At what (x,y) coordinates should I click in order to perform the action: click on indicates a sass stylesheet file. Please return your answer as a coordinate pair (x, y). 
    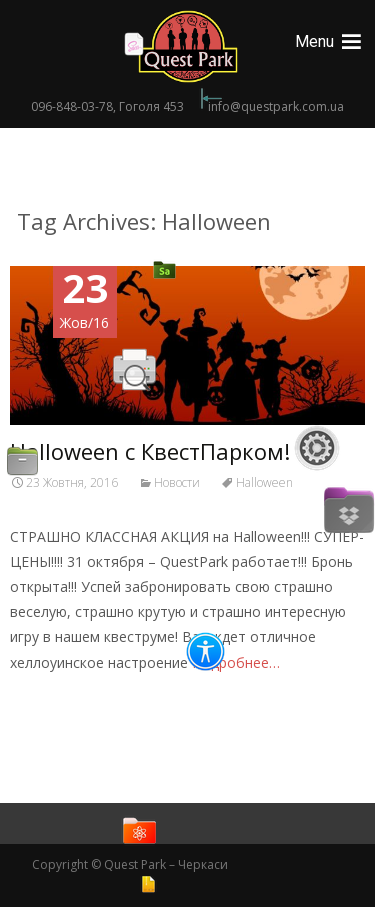
    Looking at the image, I should click on (134, 44).